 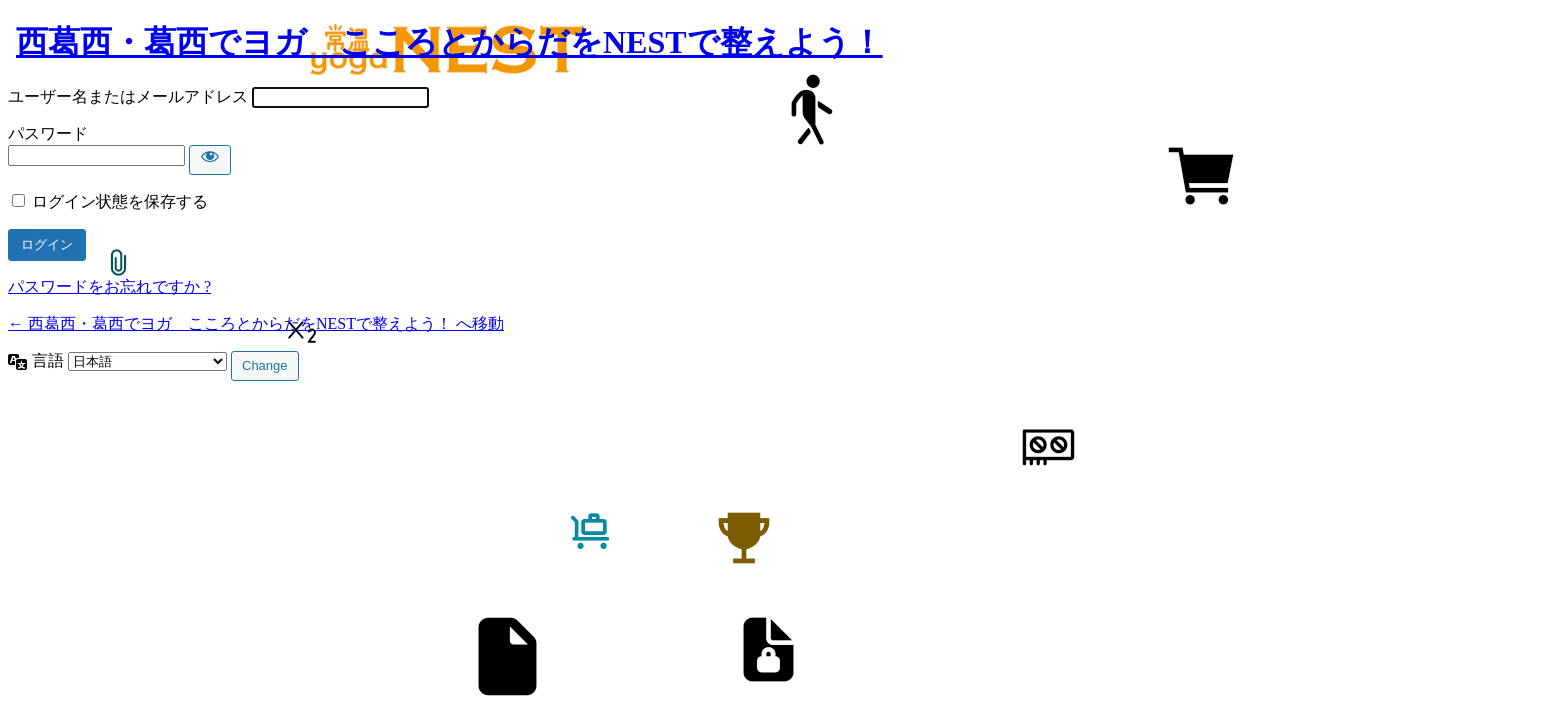 I want to click on view your achievements or awards, so click(x=744, y=538).